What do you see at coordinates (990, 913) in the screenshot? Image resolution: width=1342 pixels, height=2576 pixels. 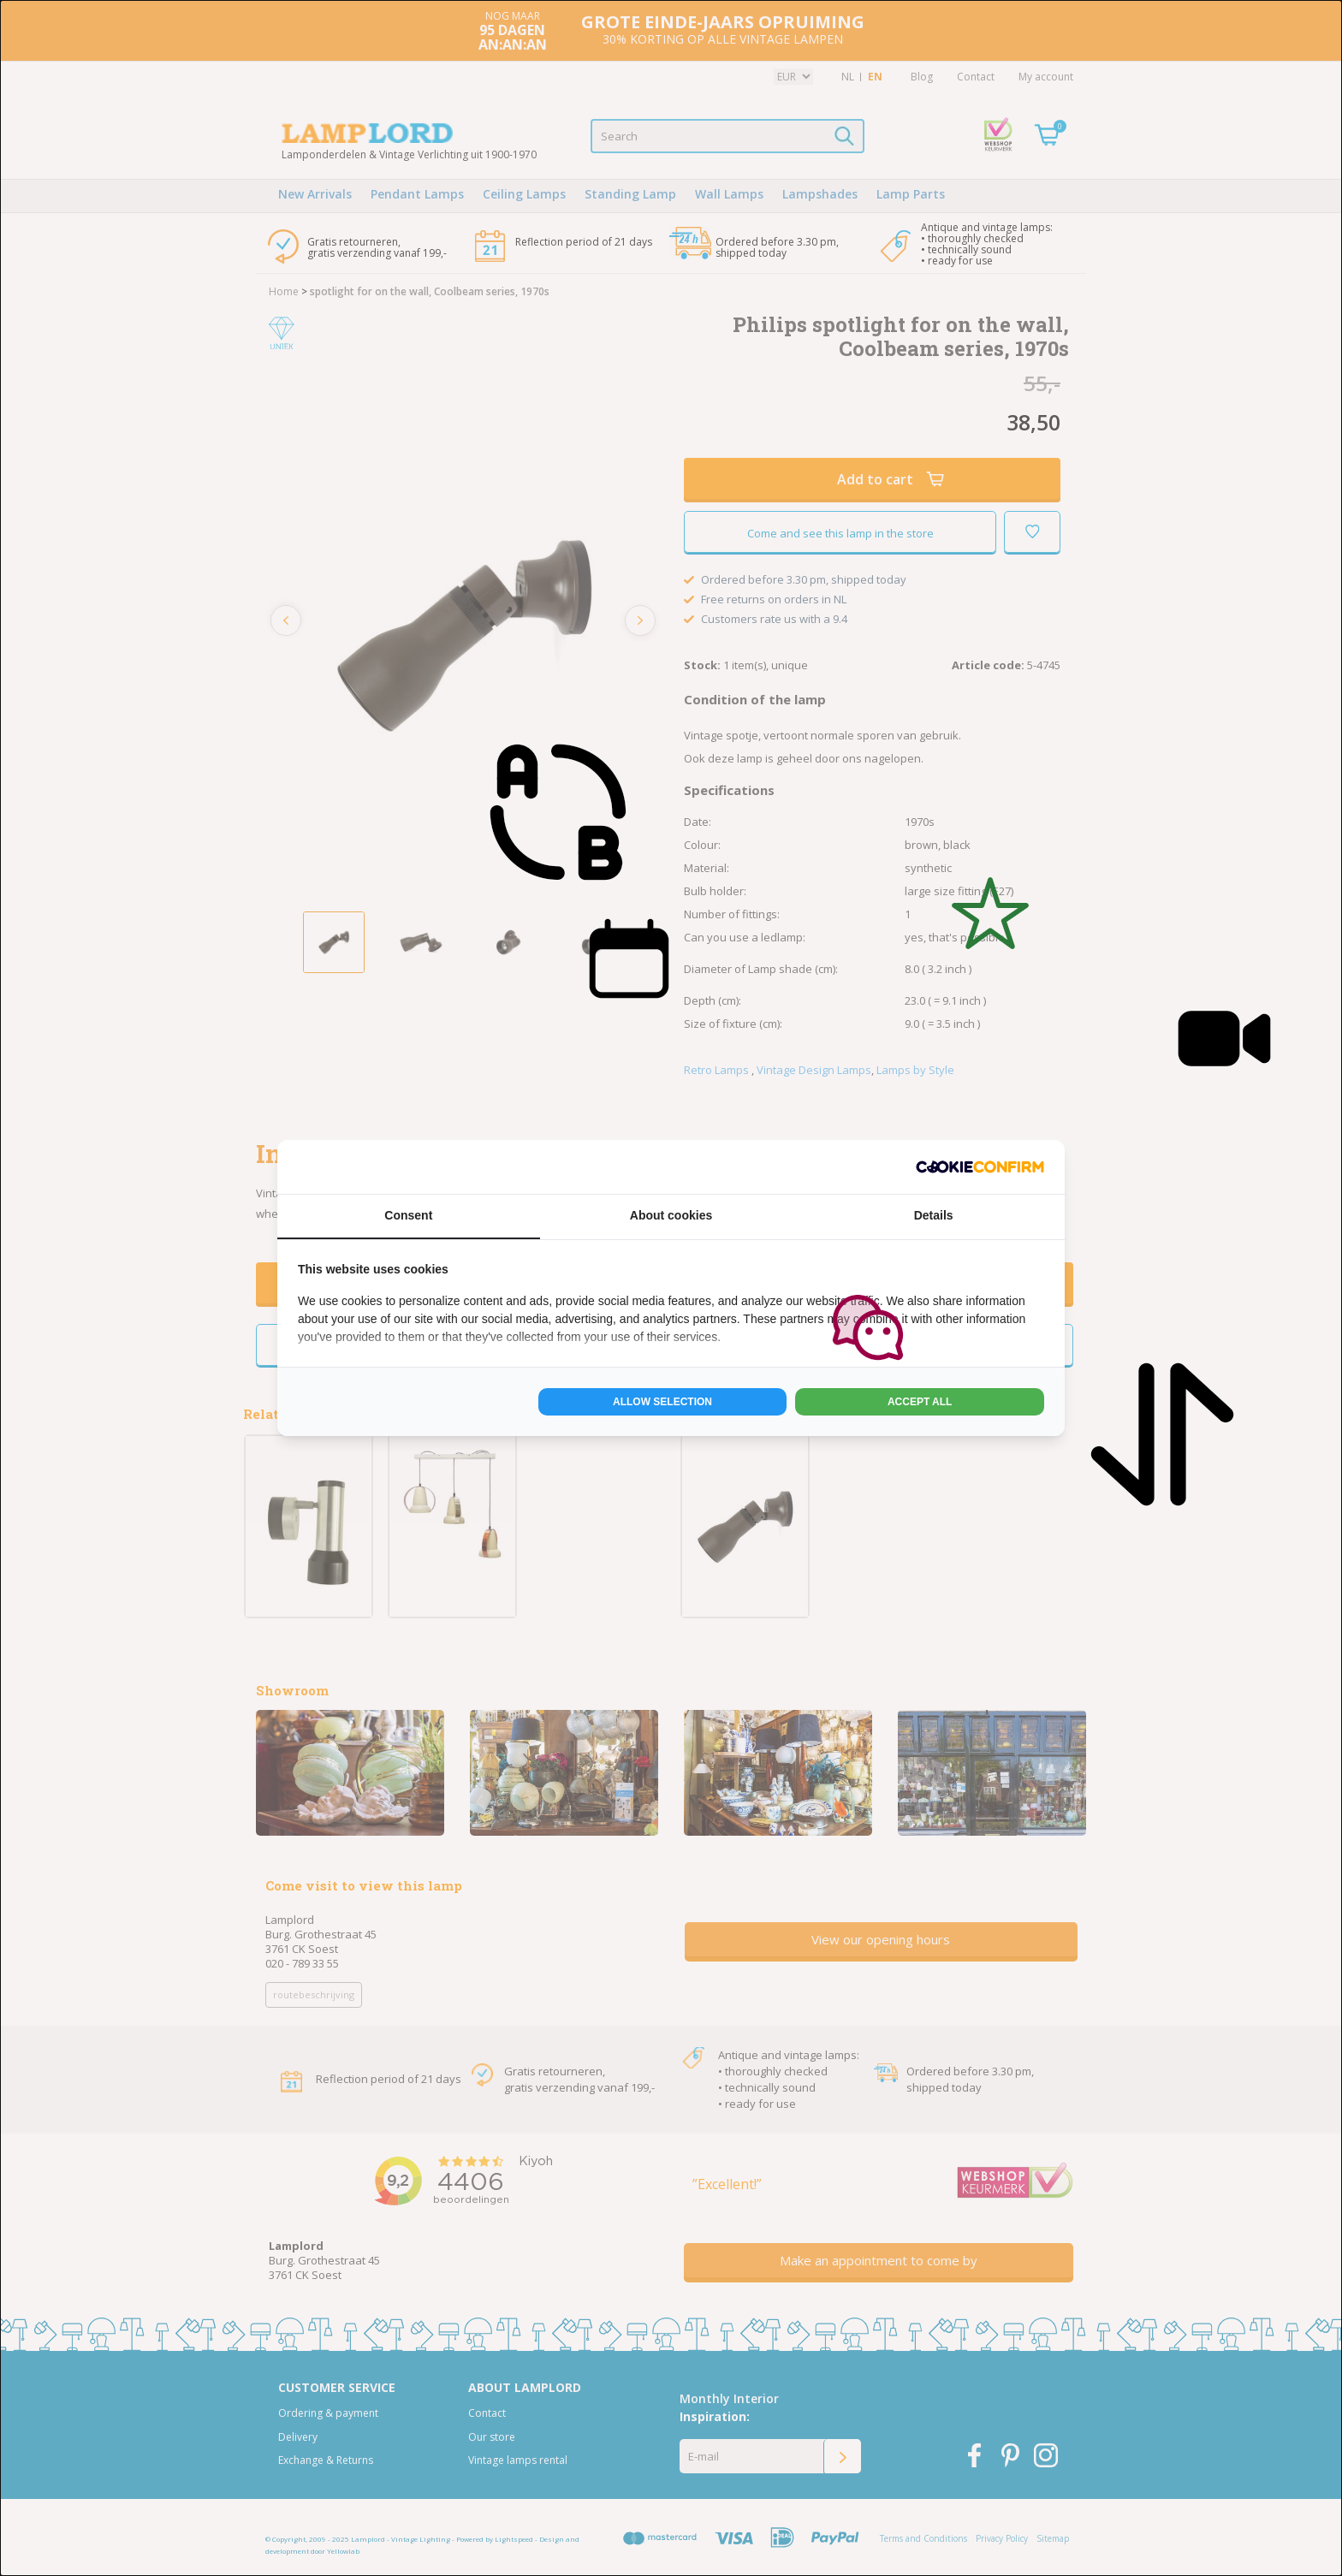 I see `add to favorites` at bounding box center [990, 913].